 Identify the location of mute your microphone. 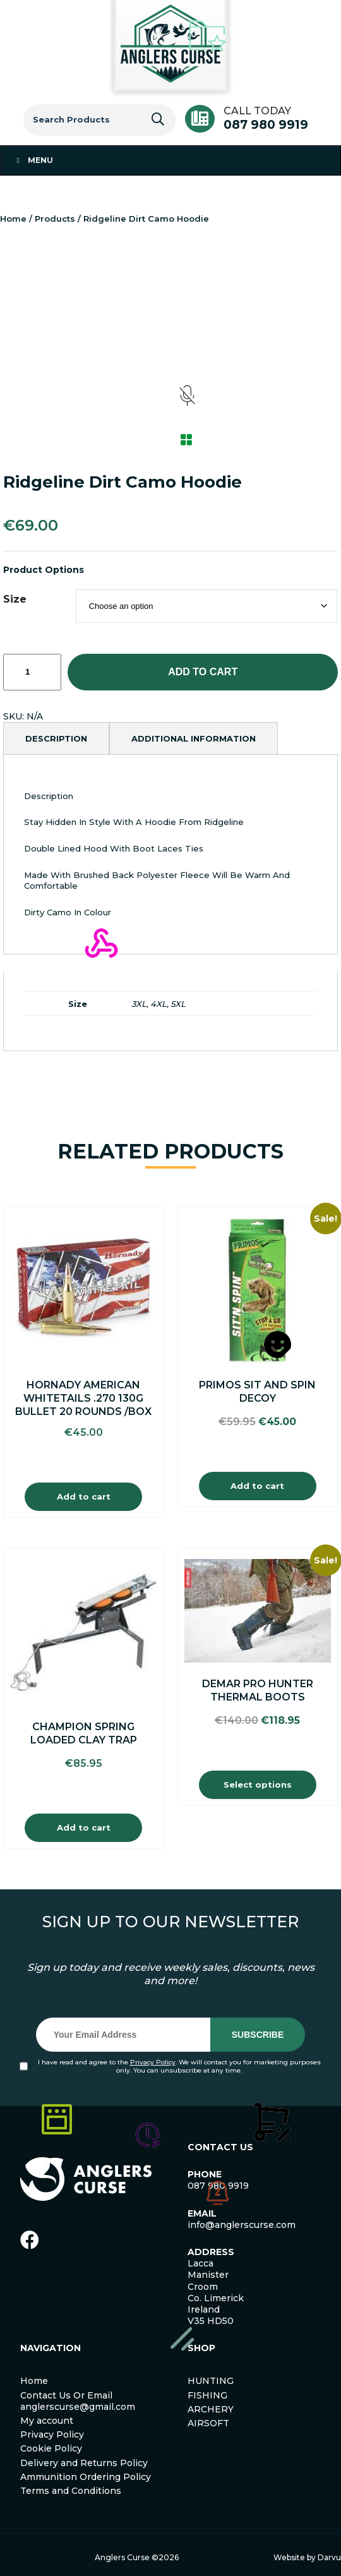
(187, 395).